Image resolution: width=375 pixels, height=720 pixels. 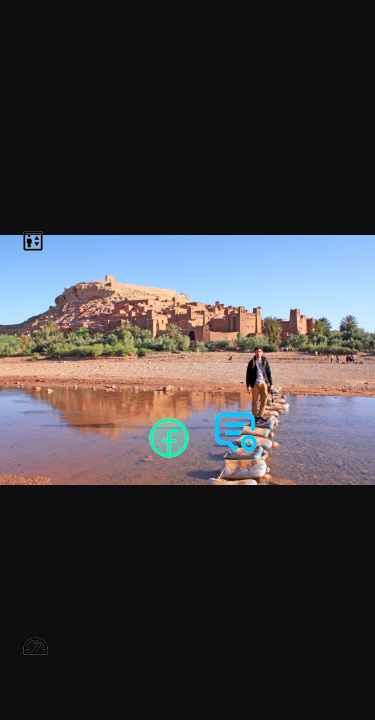 I want to click on link to facebook profile or page, so click(x=169, y=438).